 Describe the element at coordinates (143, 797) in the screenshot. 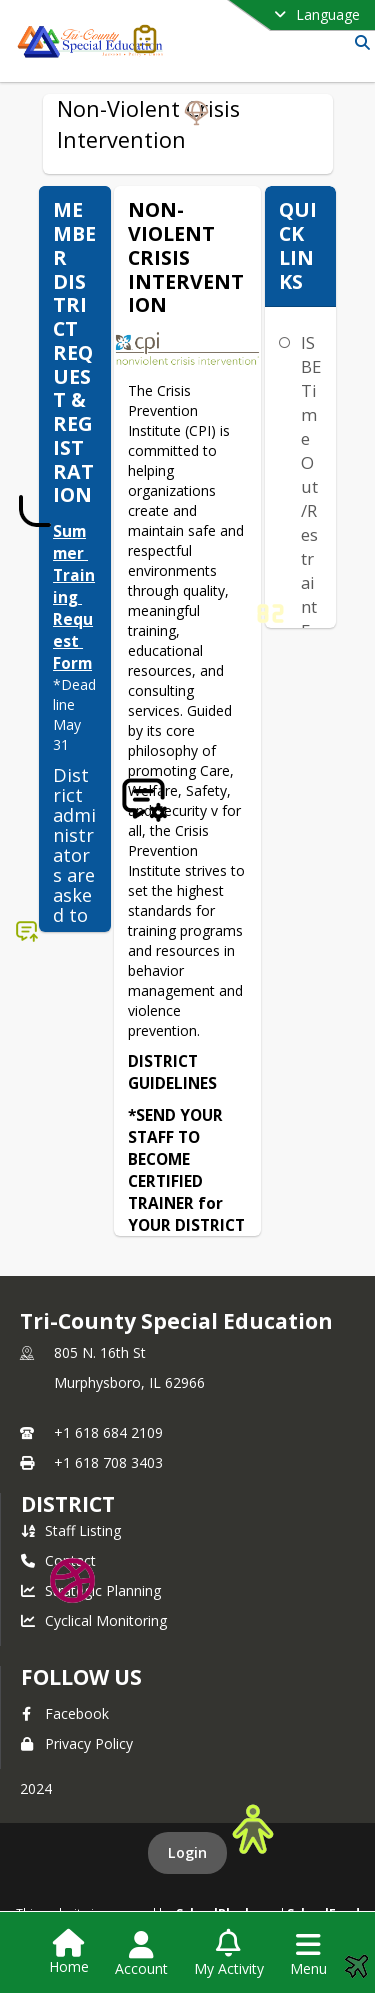

I see `access message settings` at that location.